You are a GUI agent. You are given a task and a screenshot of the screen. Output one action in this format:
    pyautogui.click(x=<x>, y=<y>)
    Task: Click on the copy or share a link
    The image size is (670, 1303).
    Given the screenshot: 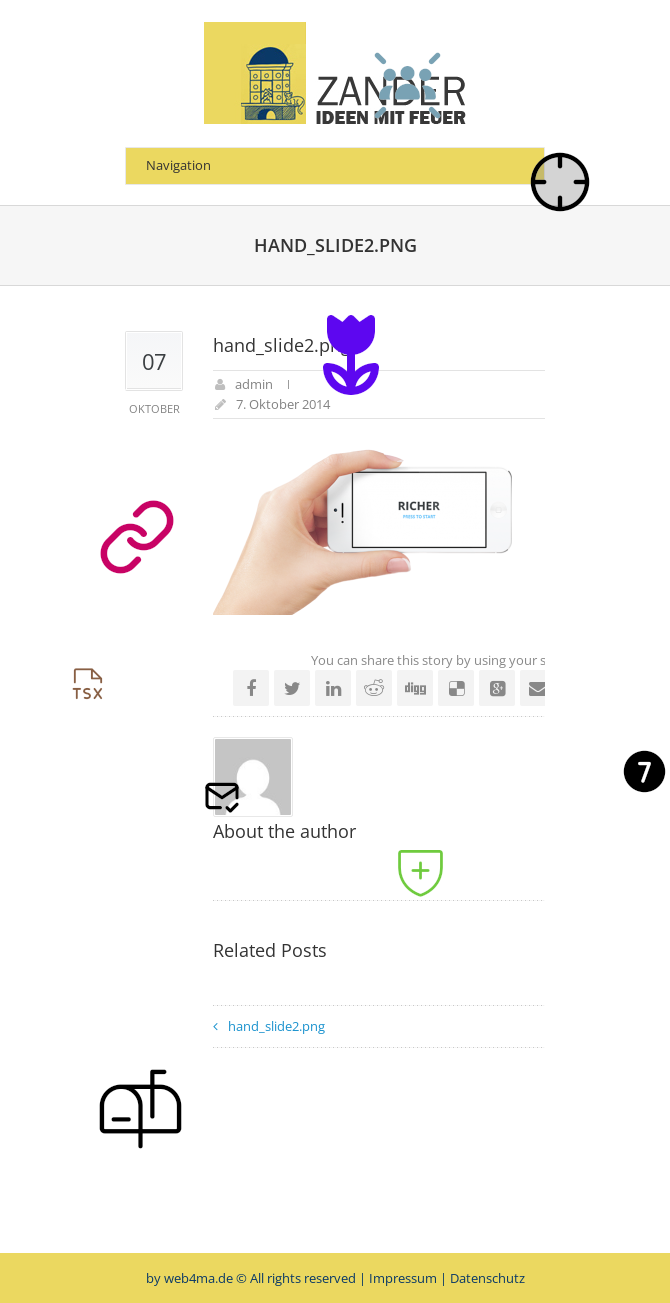 What is the action you would take?
    pyautogui.click(x=137, y=537)
    